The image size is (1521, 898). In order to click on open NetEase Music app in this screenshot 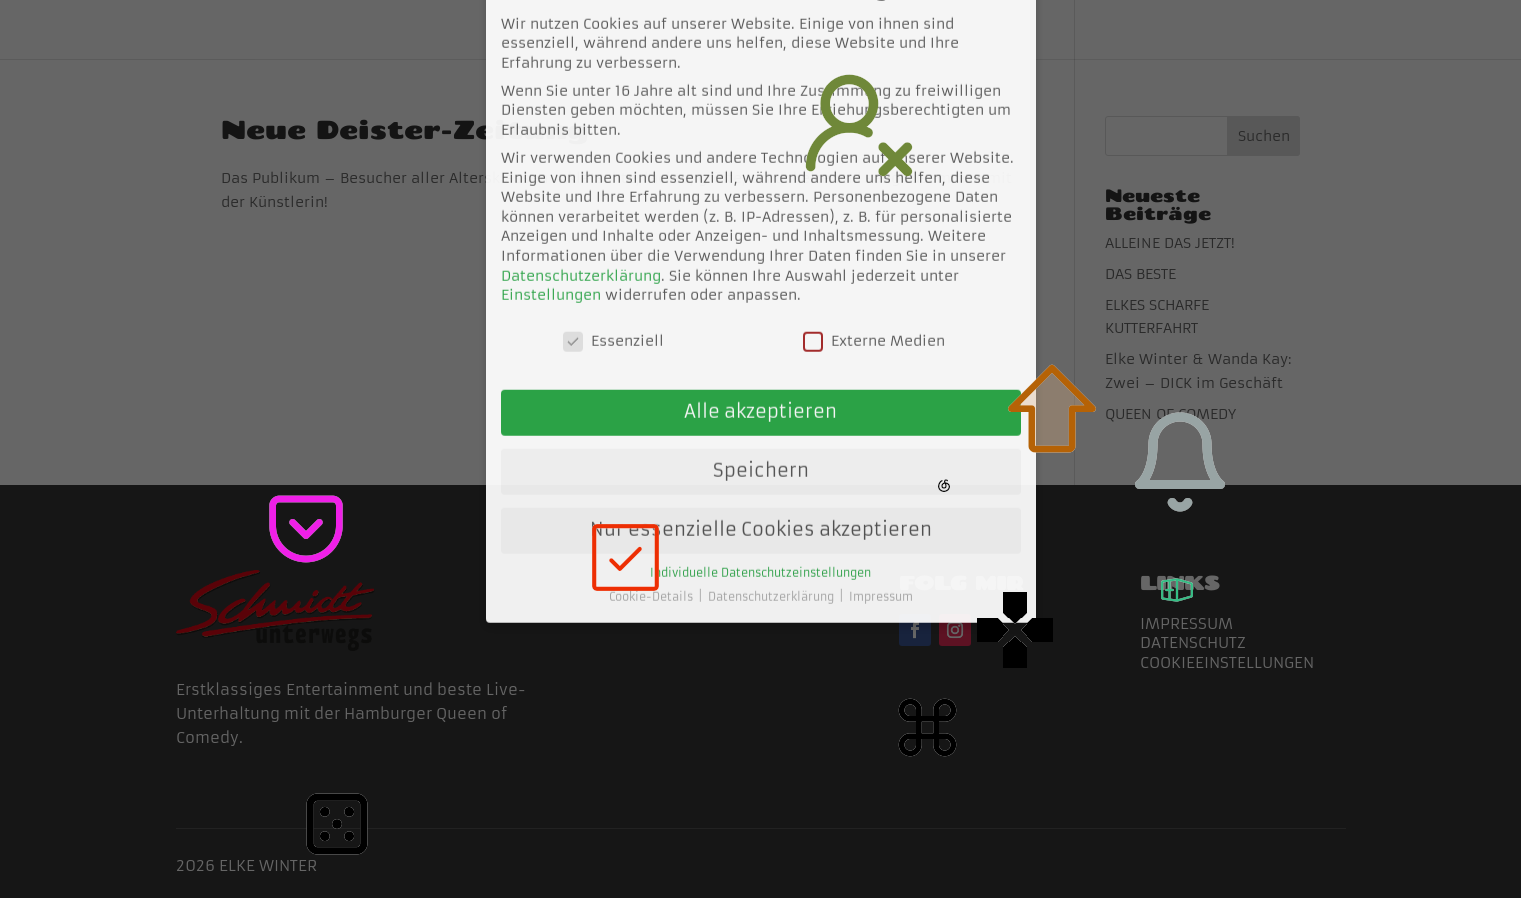, I will do `click(944, 486)`.